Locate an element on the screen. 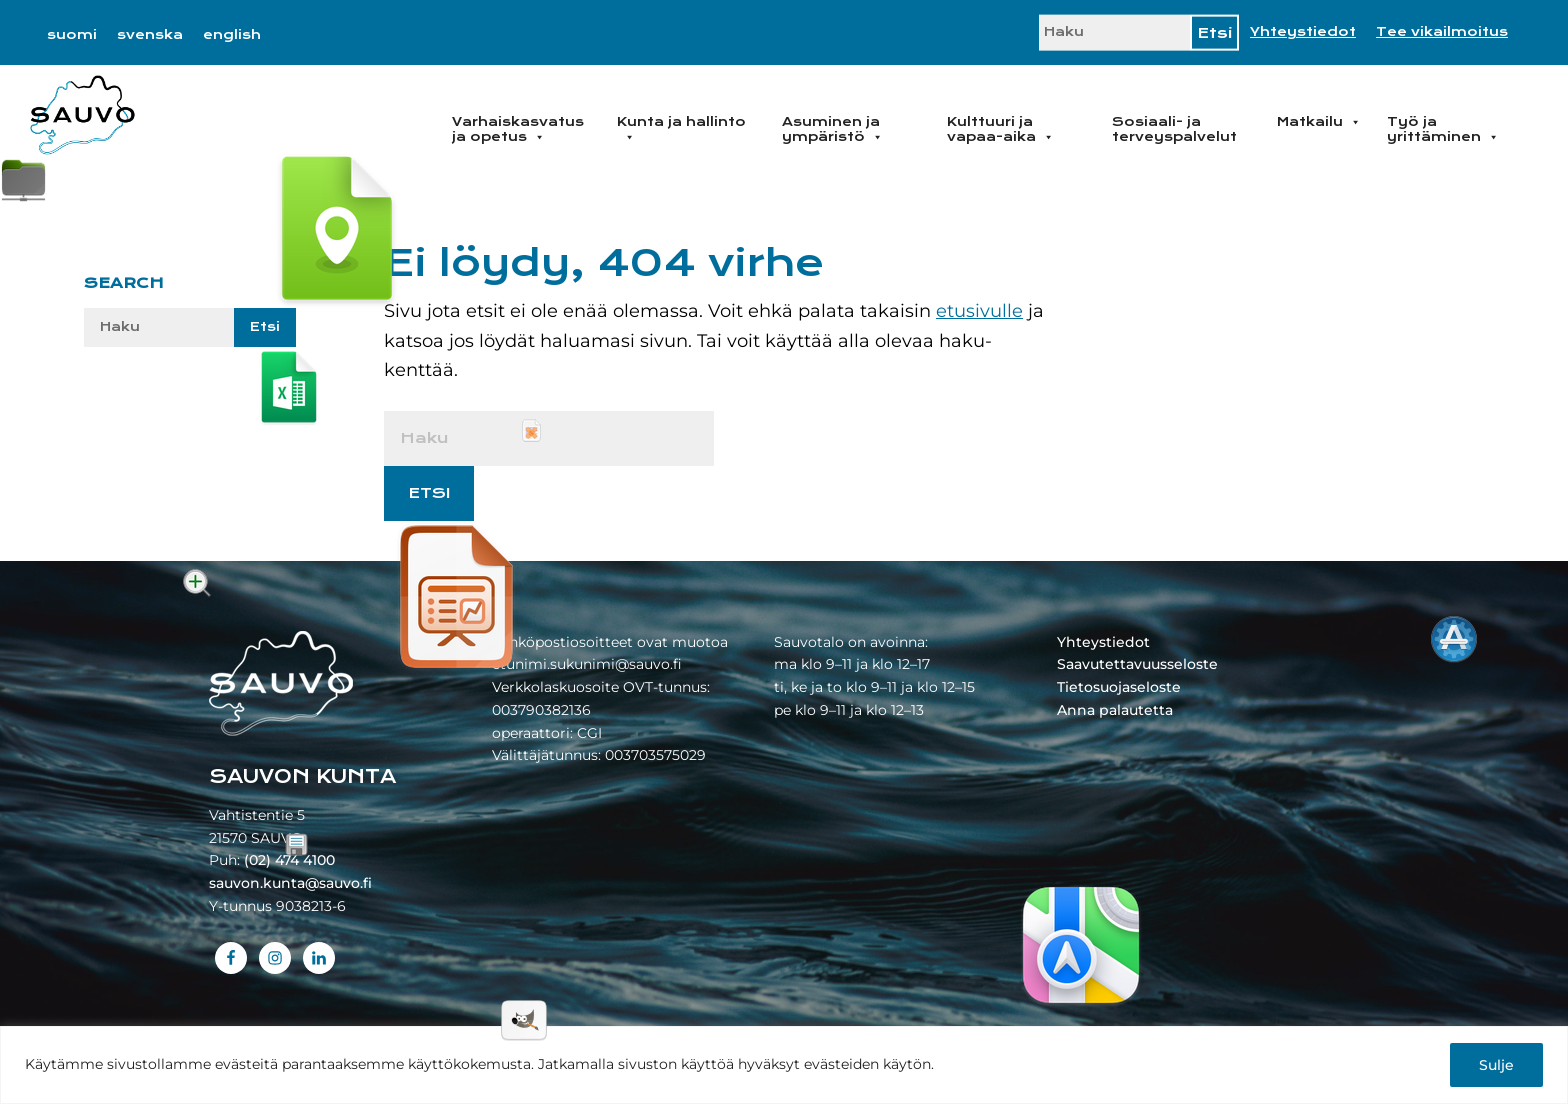  a patch or diff file for code changes is located at coordinates (531, 430).